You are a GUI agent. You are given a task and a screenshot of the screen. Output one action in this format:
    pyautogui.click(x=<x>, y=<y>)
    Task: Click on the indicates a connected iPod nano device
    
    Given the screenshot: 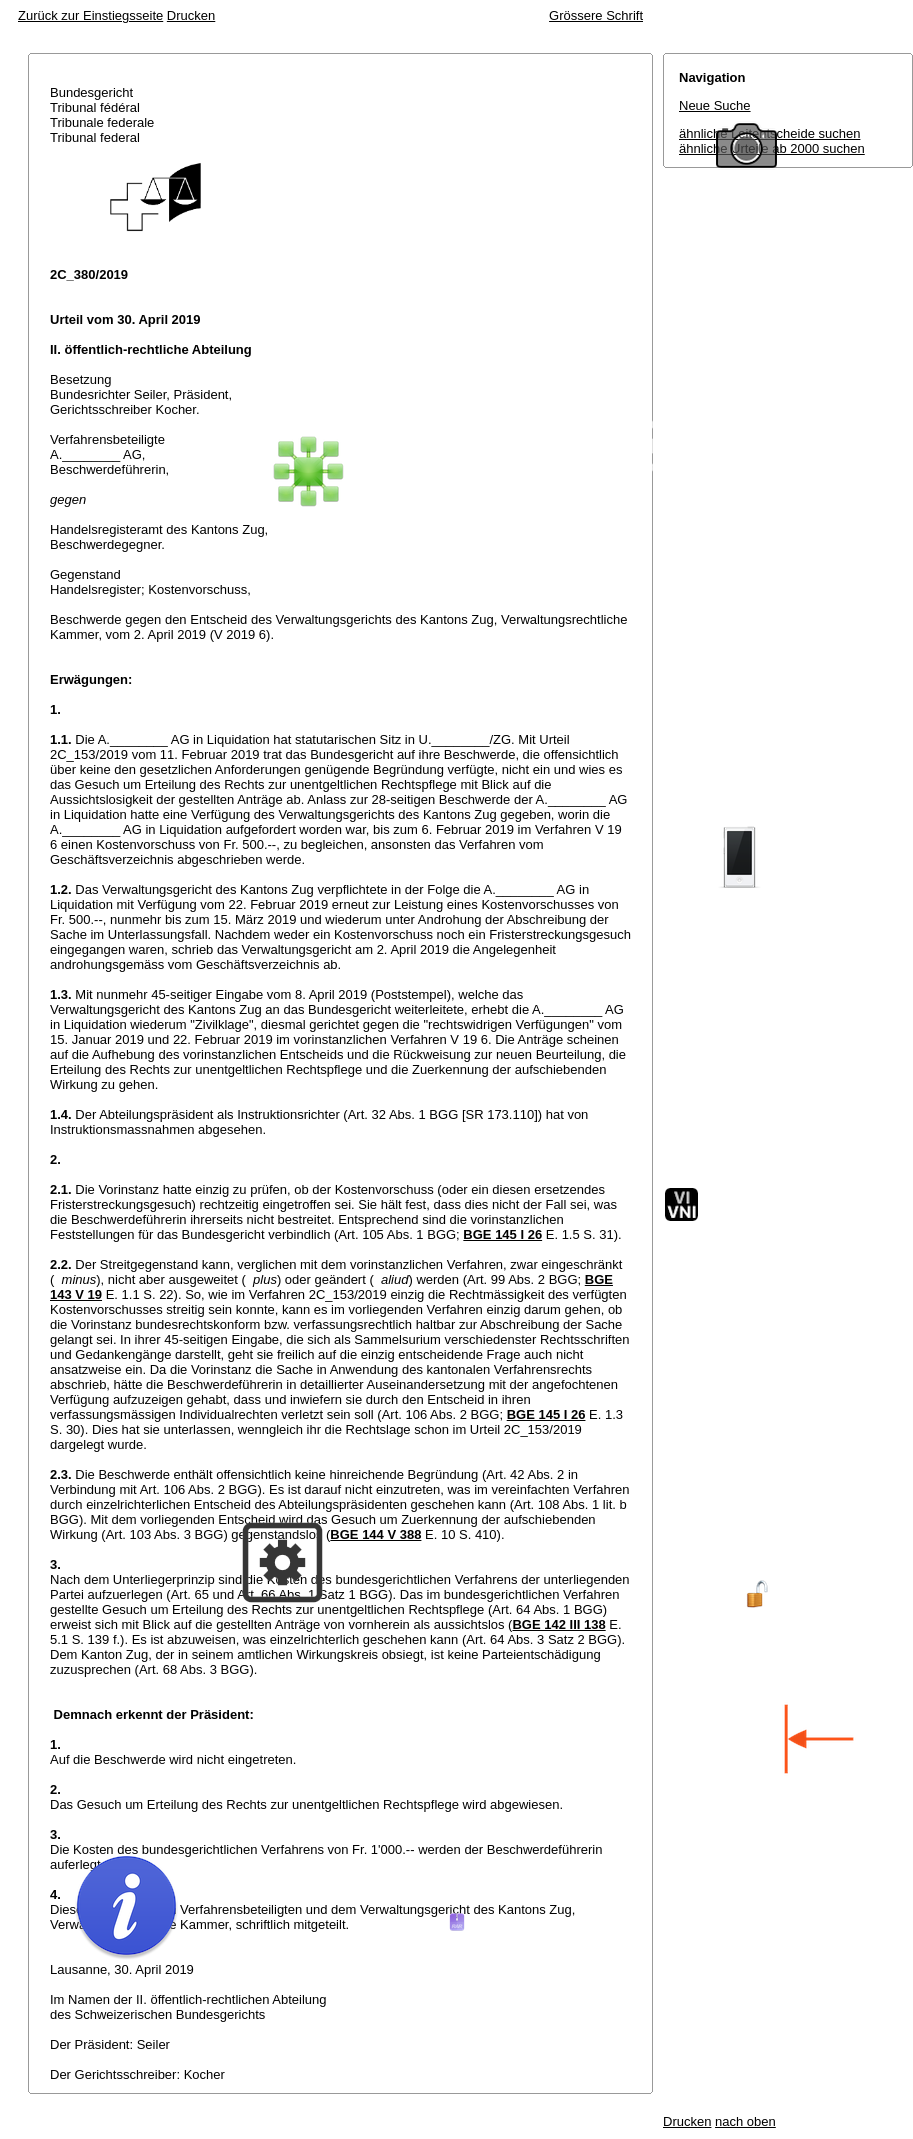 What is the action you would take?
    pyautogui.click(x=739, y=857)
    